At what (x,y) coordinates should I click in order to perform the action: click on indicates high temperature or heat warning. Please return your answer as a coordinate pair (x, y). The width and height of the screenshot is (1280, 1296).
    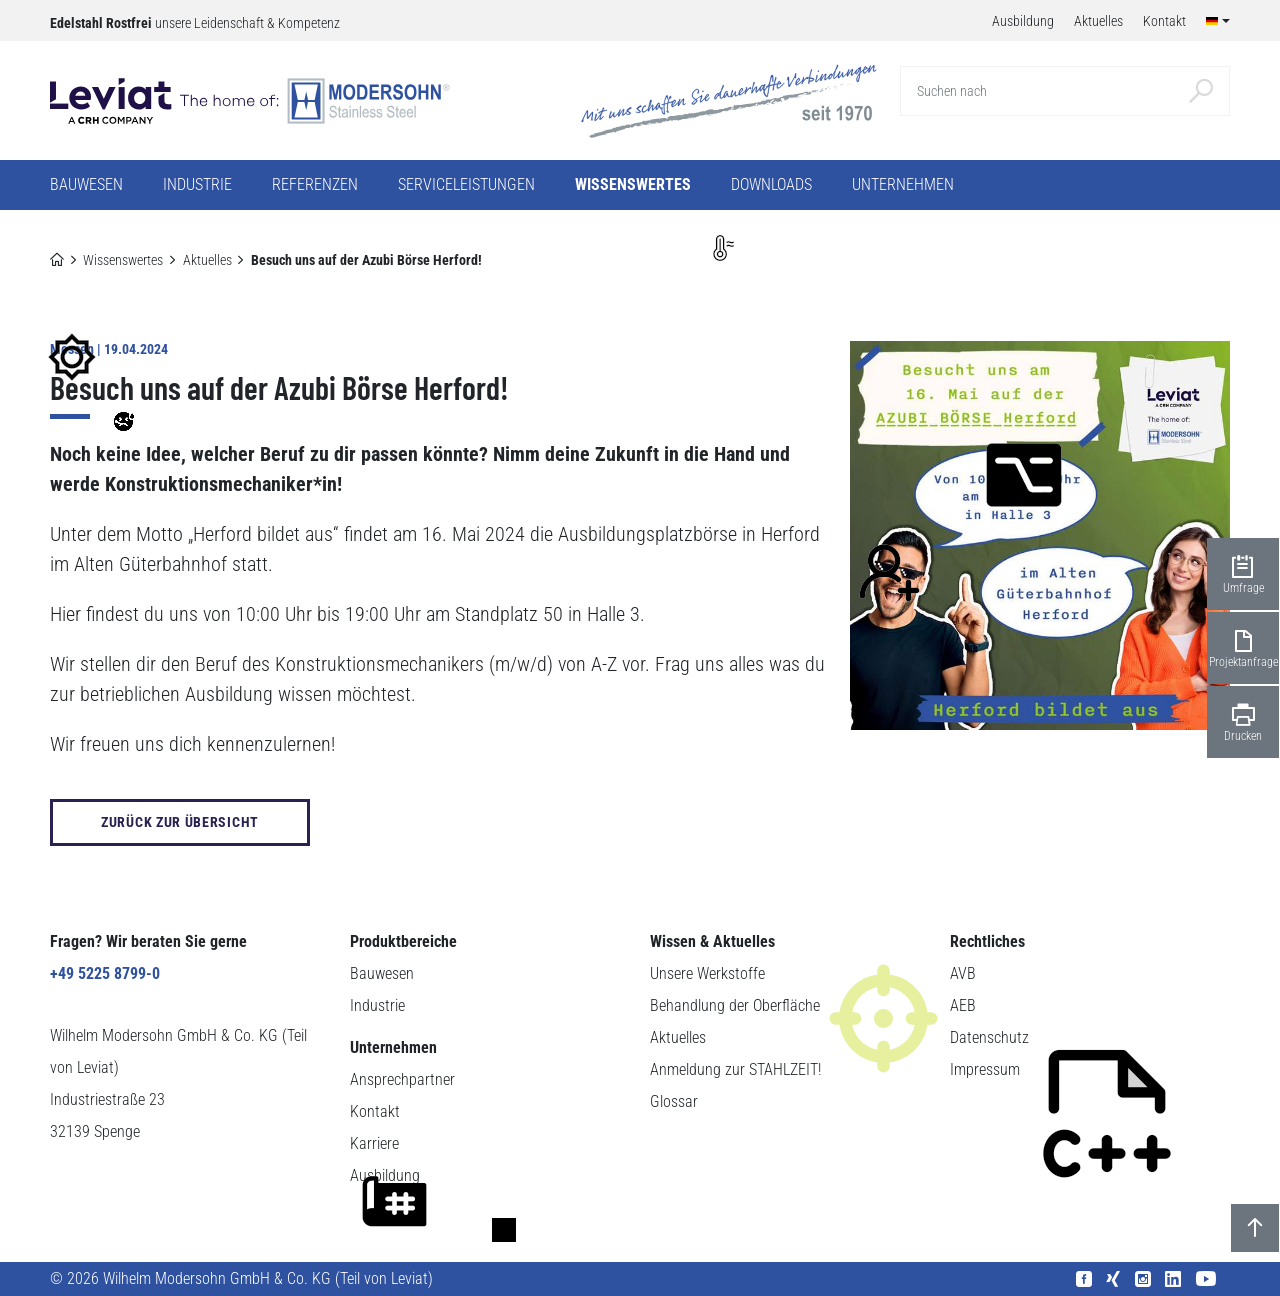
    Looking at the image, I should click on (721, 248).